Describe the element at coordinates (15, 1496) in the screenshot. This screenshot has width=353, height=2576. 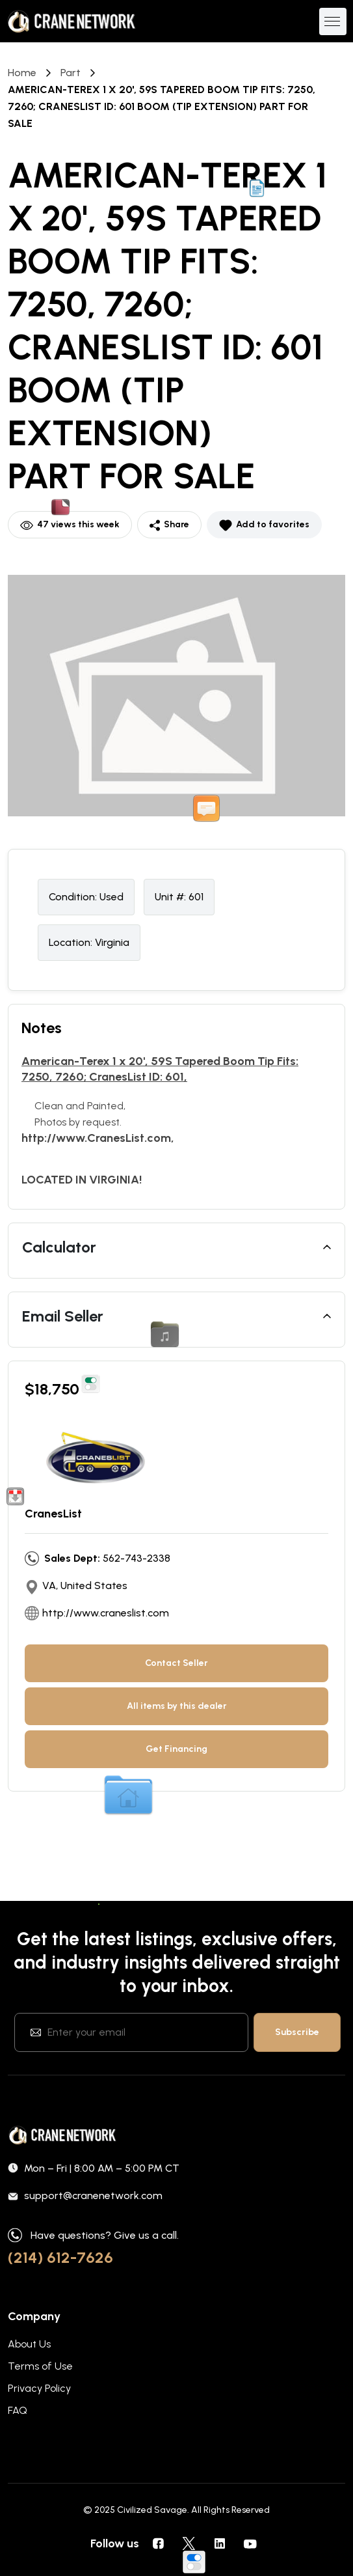
I see `open Transmission BitTorrent client` at that location.